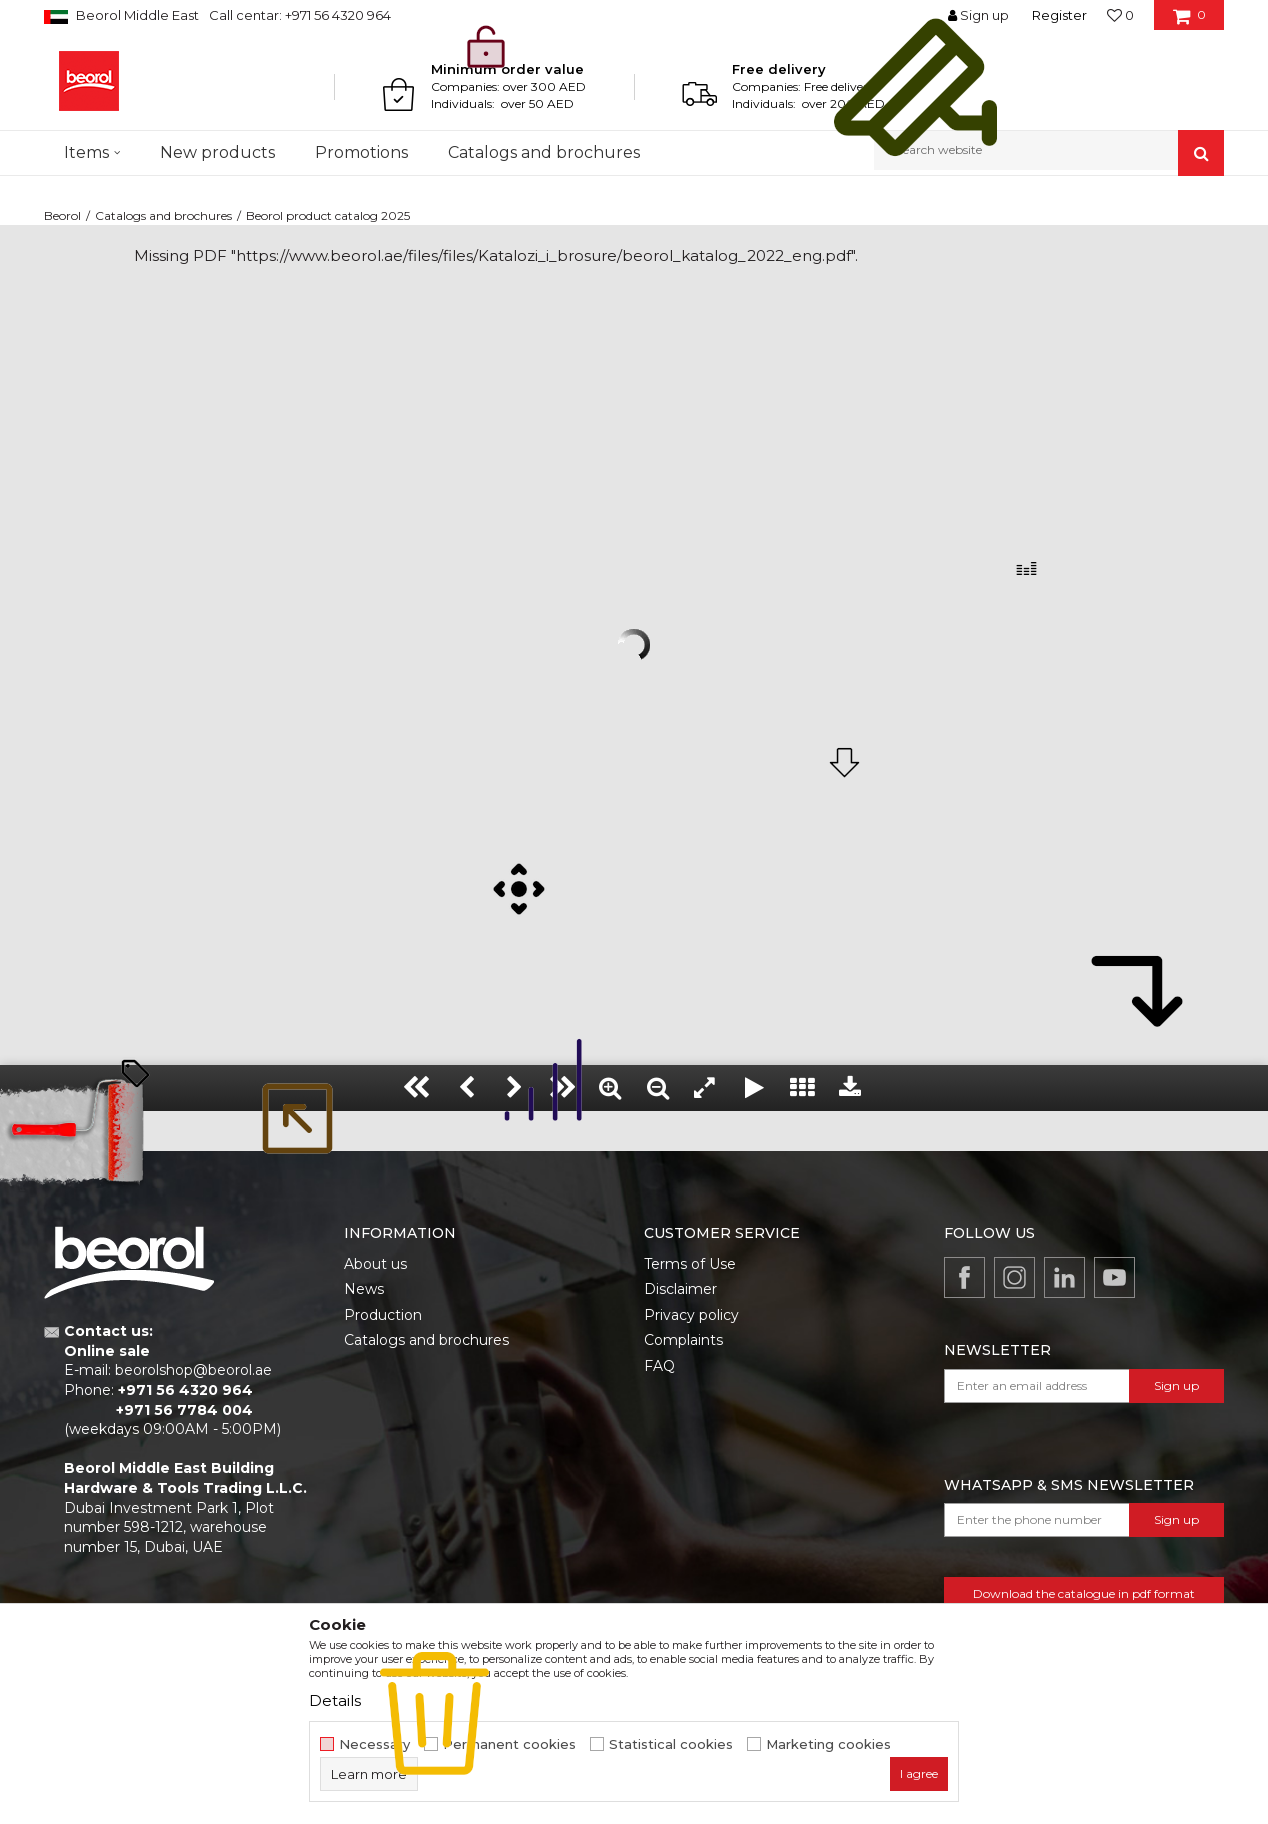 The height and width of the screenshot is (1824, 1268). I want to click on download a file or content, so click(844, 761).